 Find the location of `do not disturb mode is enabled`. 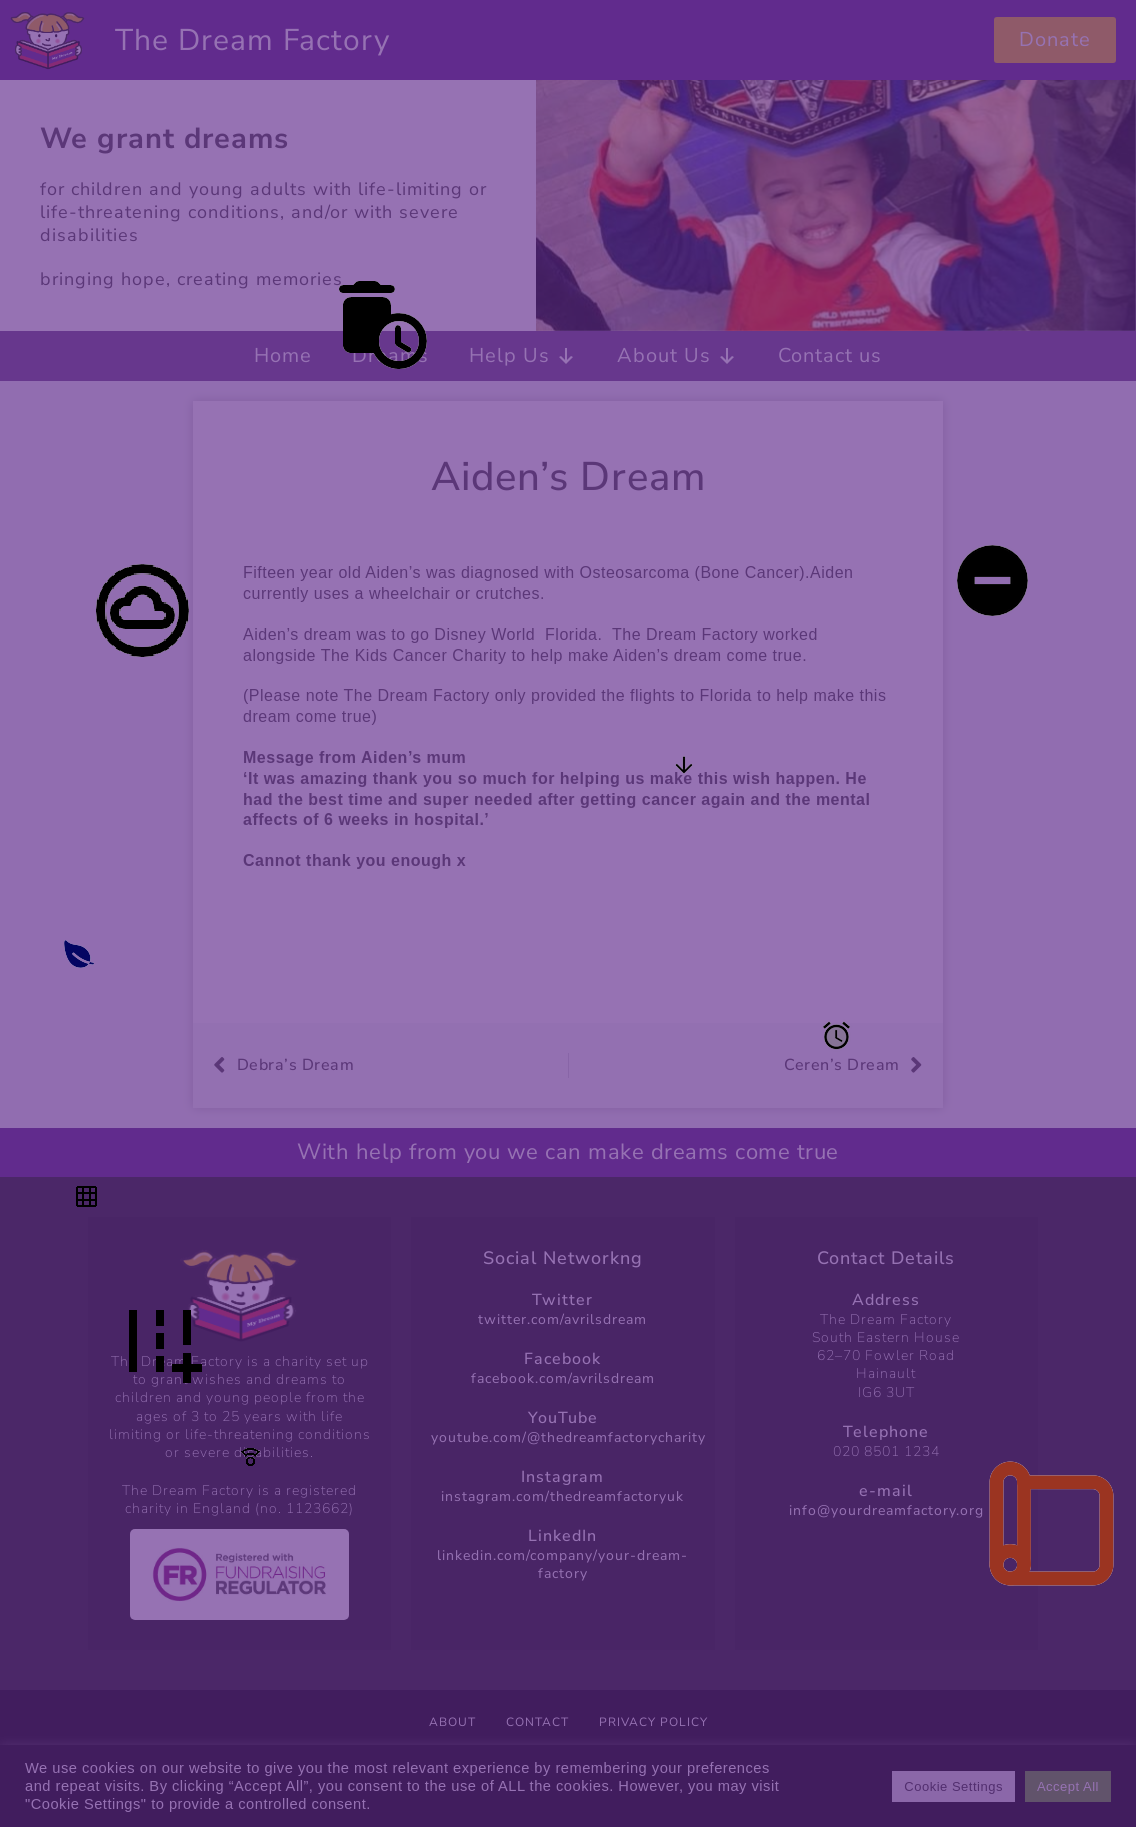

do not disturb mode is enabled is located at coordinates (992, 580).